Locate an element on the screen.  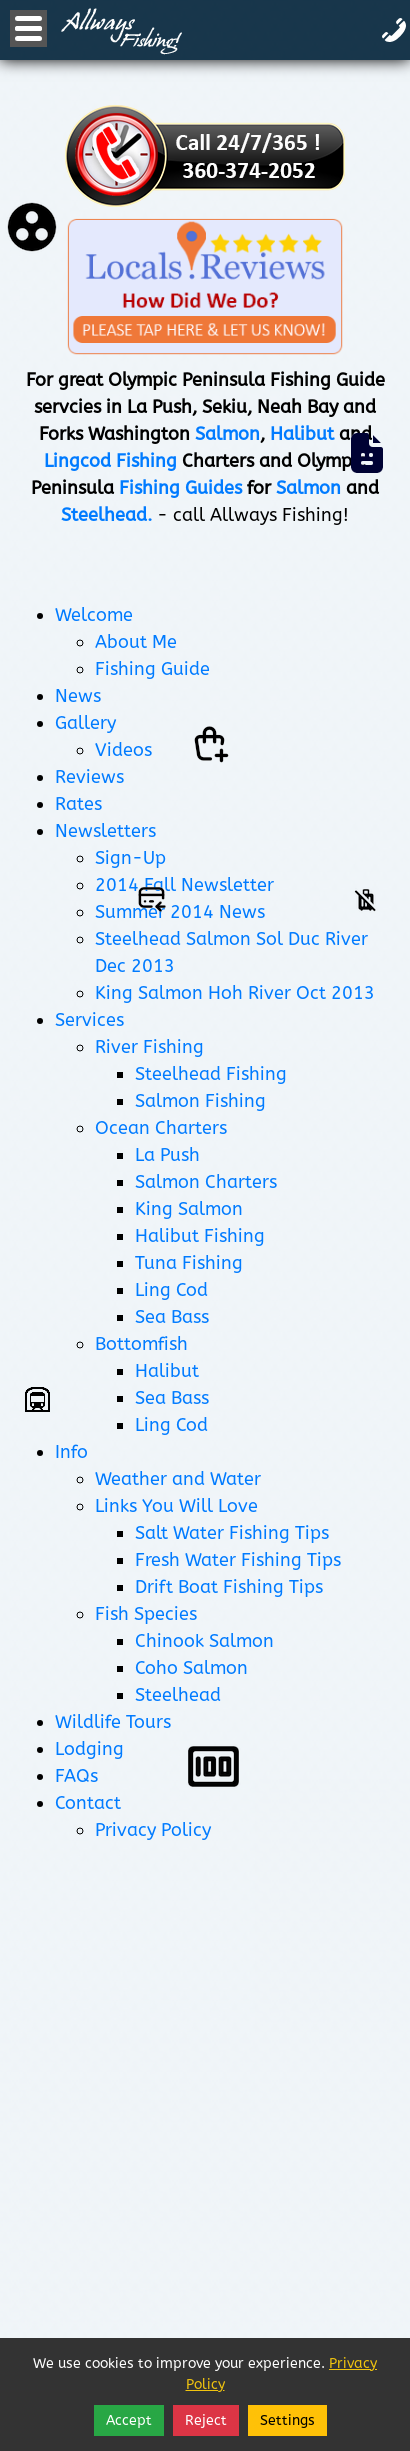
view subway or metro transit options is located at coordinates (37, 1399).